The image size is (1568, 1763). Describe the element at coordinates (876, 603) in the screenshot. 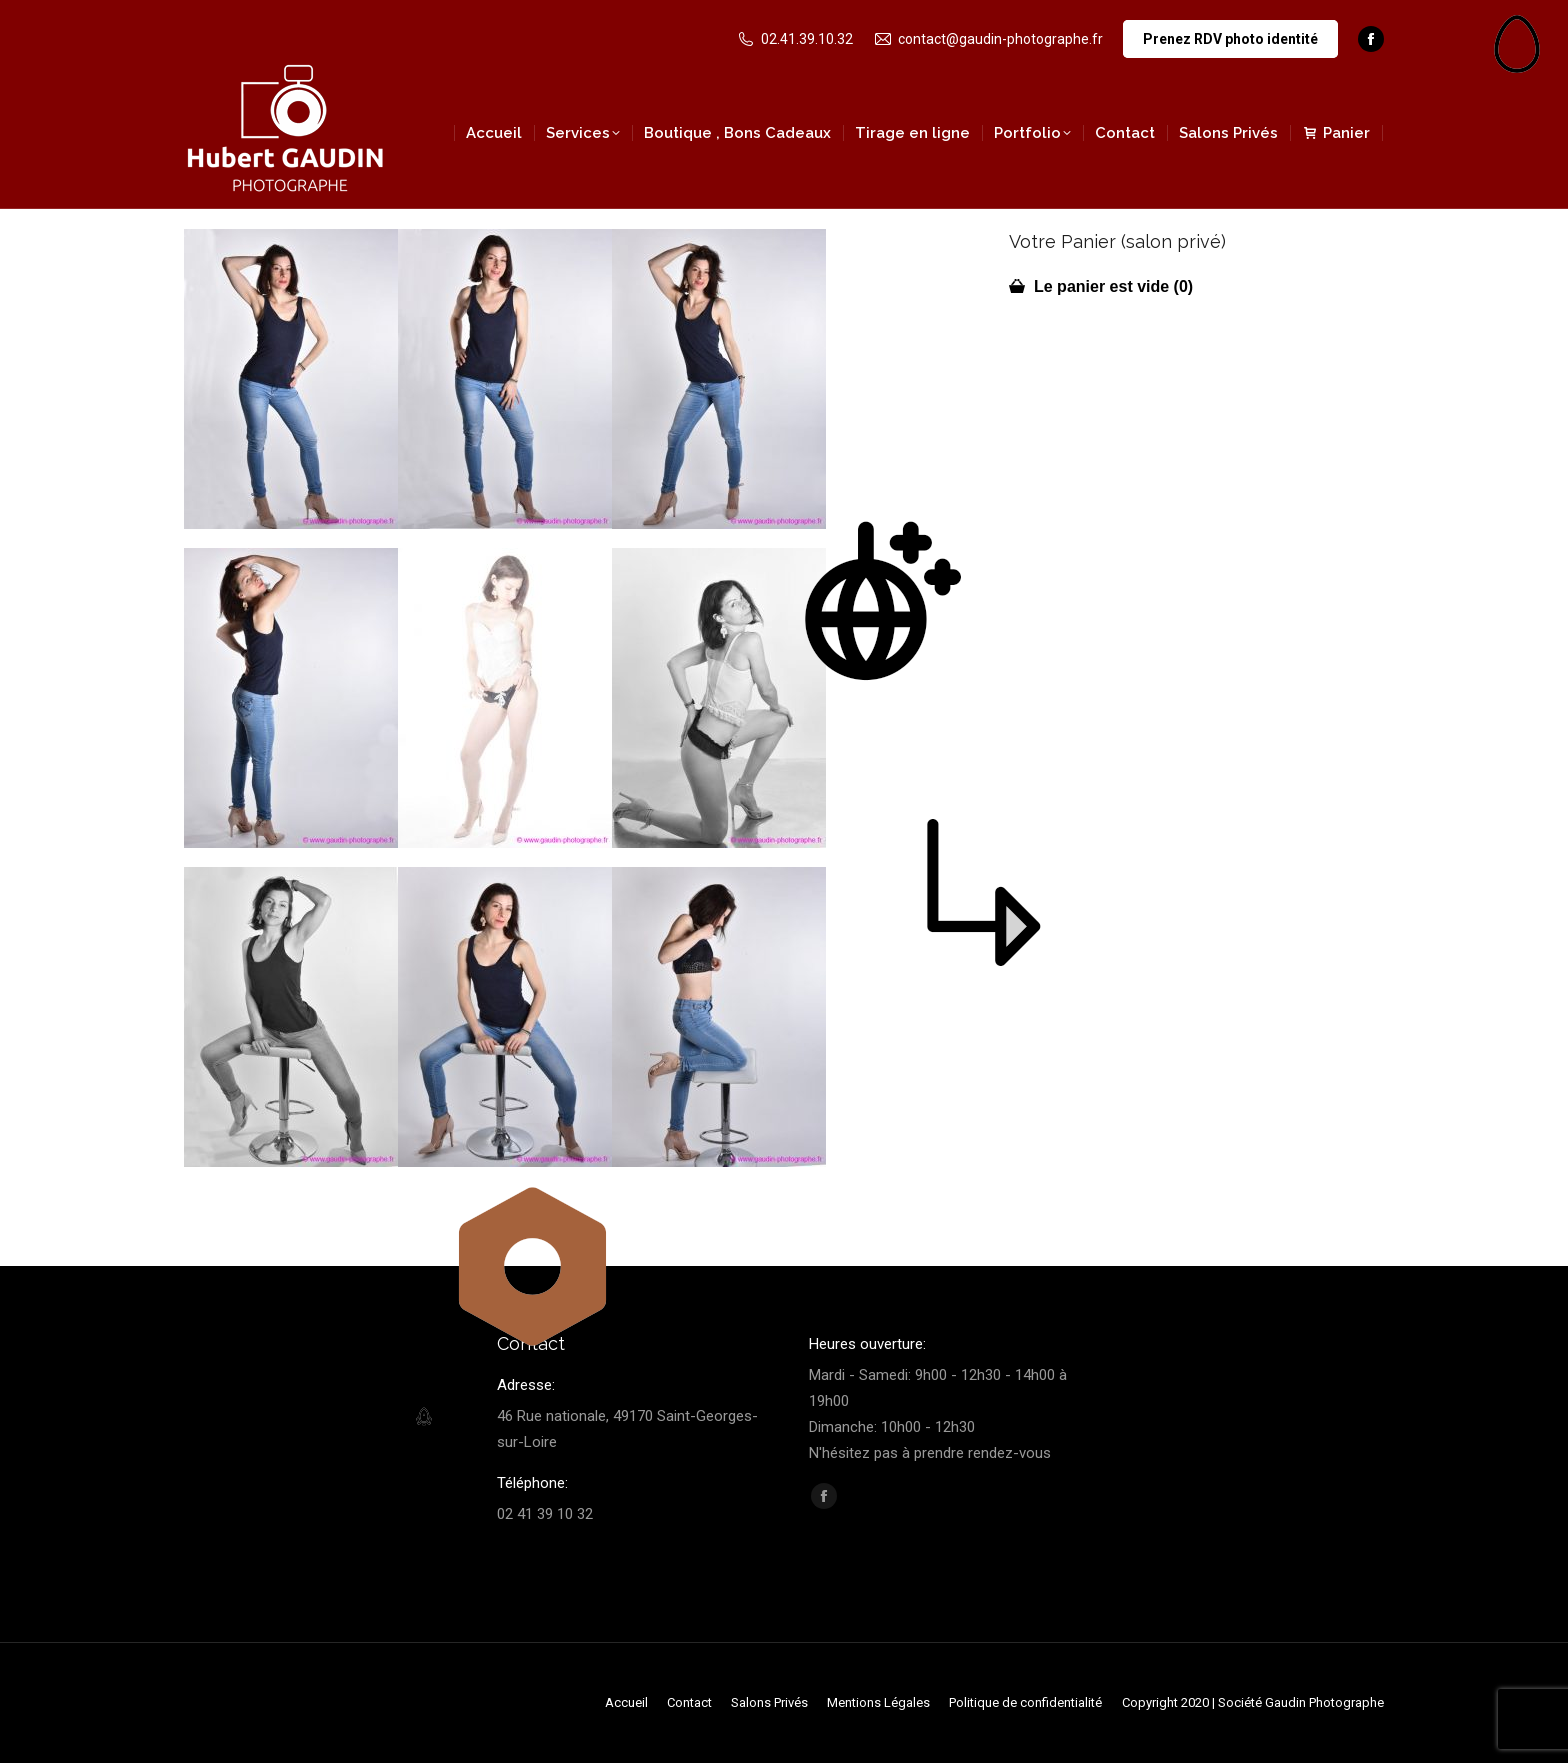

I see `access party or celebration mode` at that location.